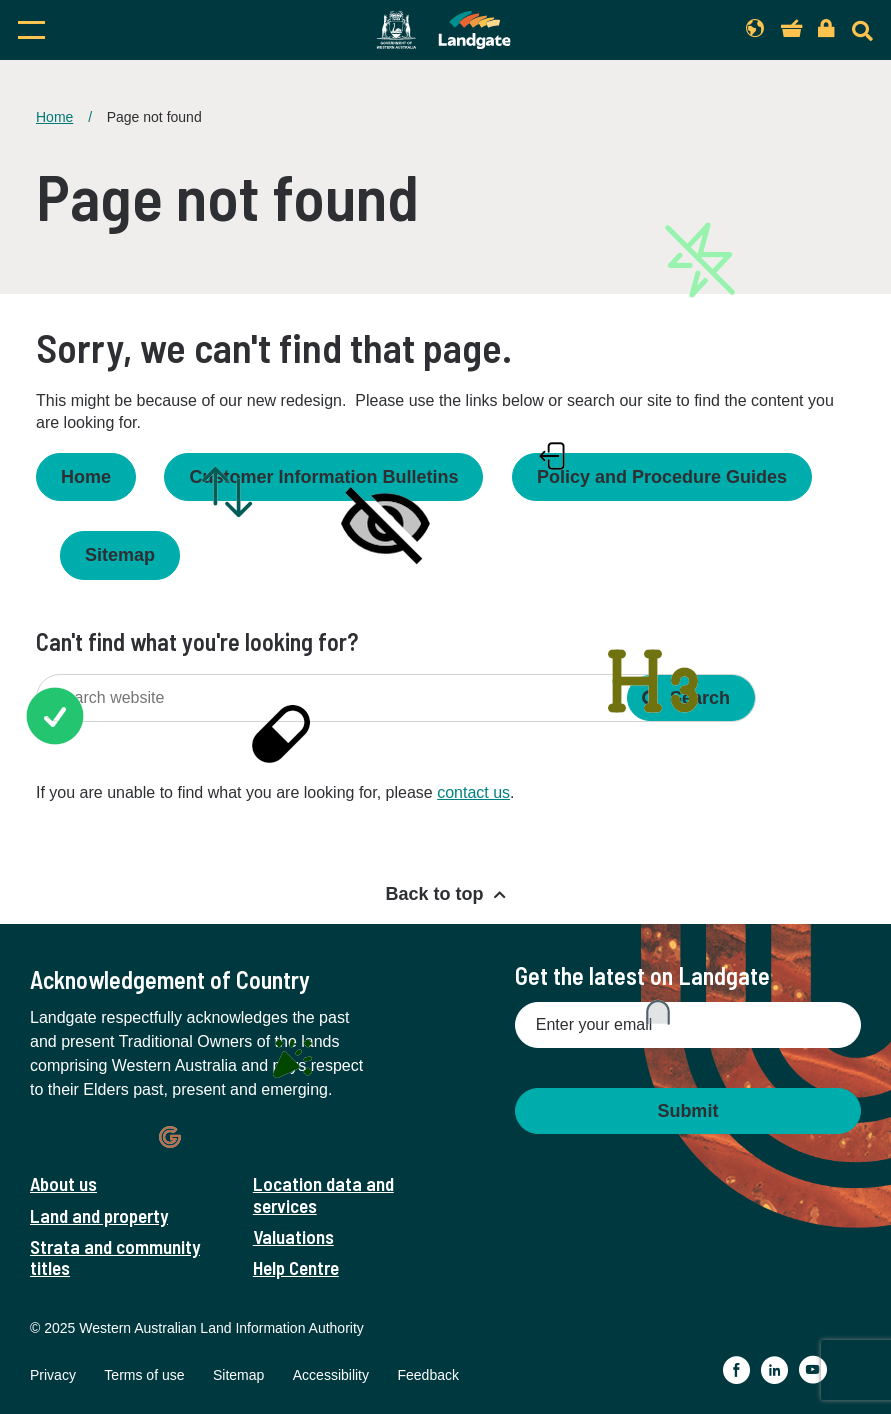 The width and height of the screenshot is (891, 1414). Describe the element at coordinates (227, 492) in the screenshot. I see `sort items in ascending or descending order` at that location.